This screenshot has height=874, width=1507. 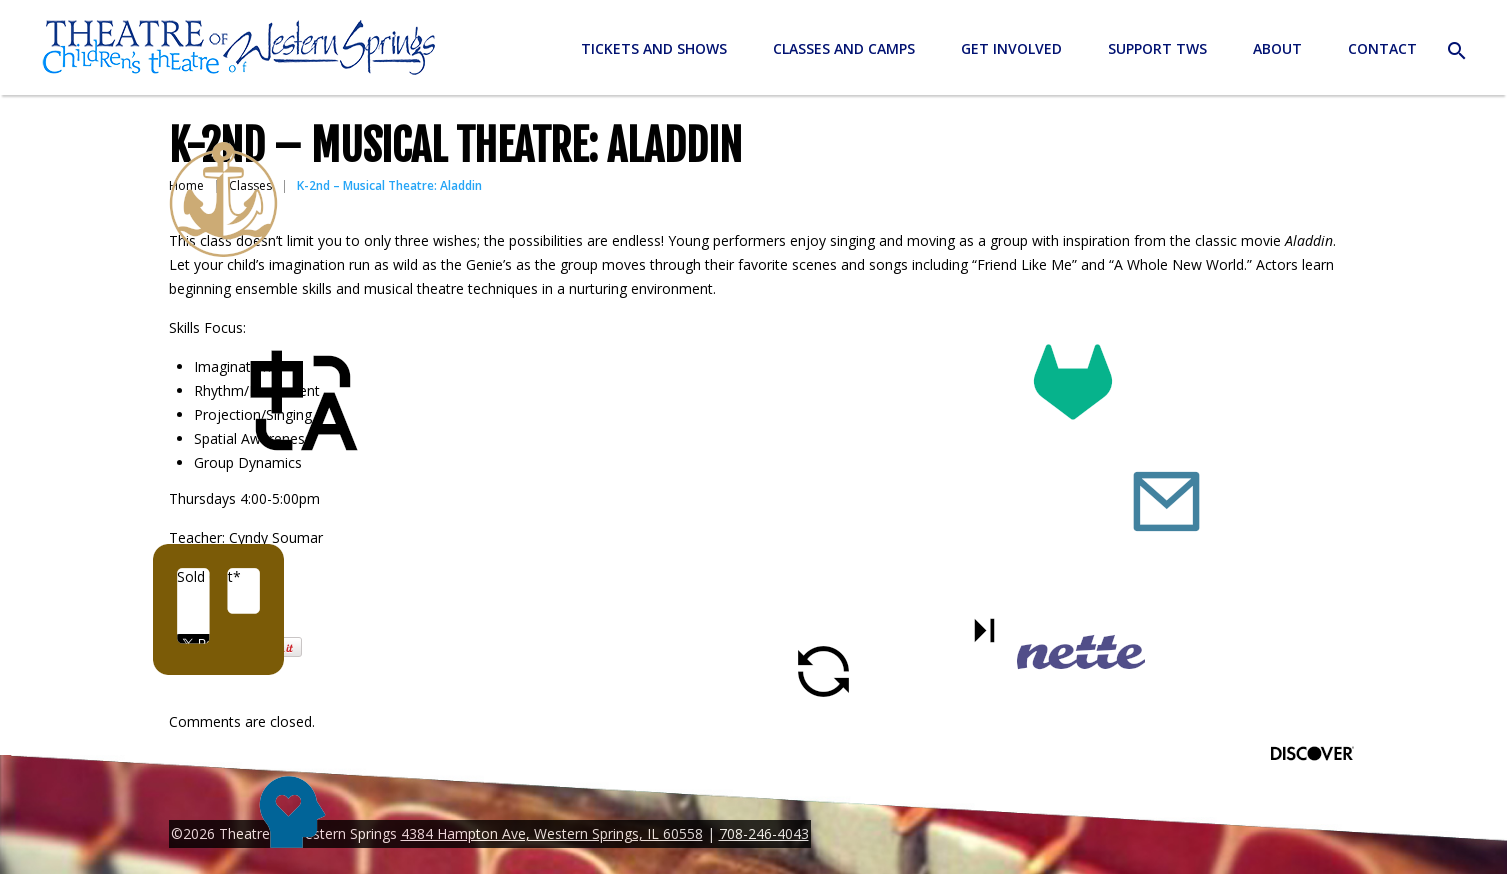 What do you see at coordinates (1073, 382) in the screenshot?
I see `open GitLab repository` at bounding box center [1073, 382].